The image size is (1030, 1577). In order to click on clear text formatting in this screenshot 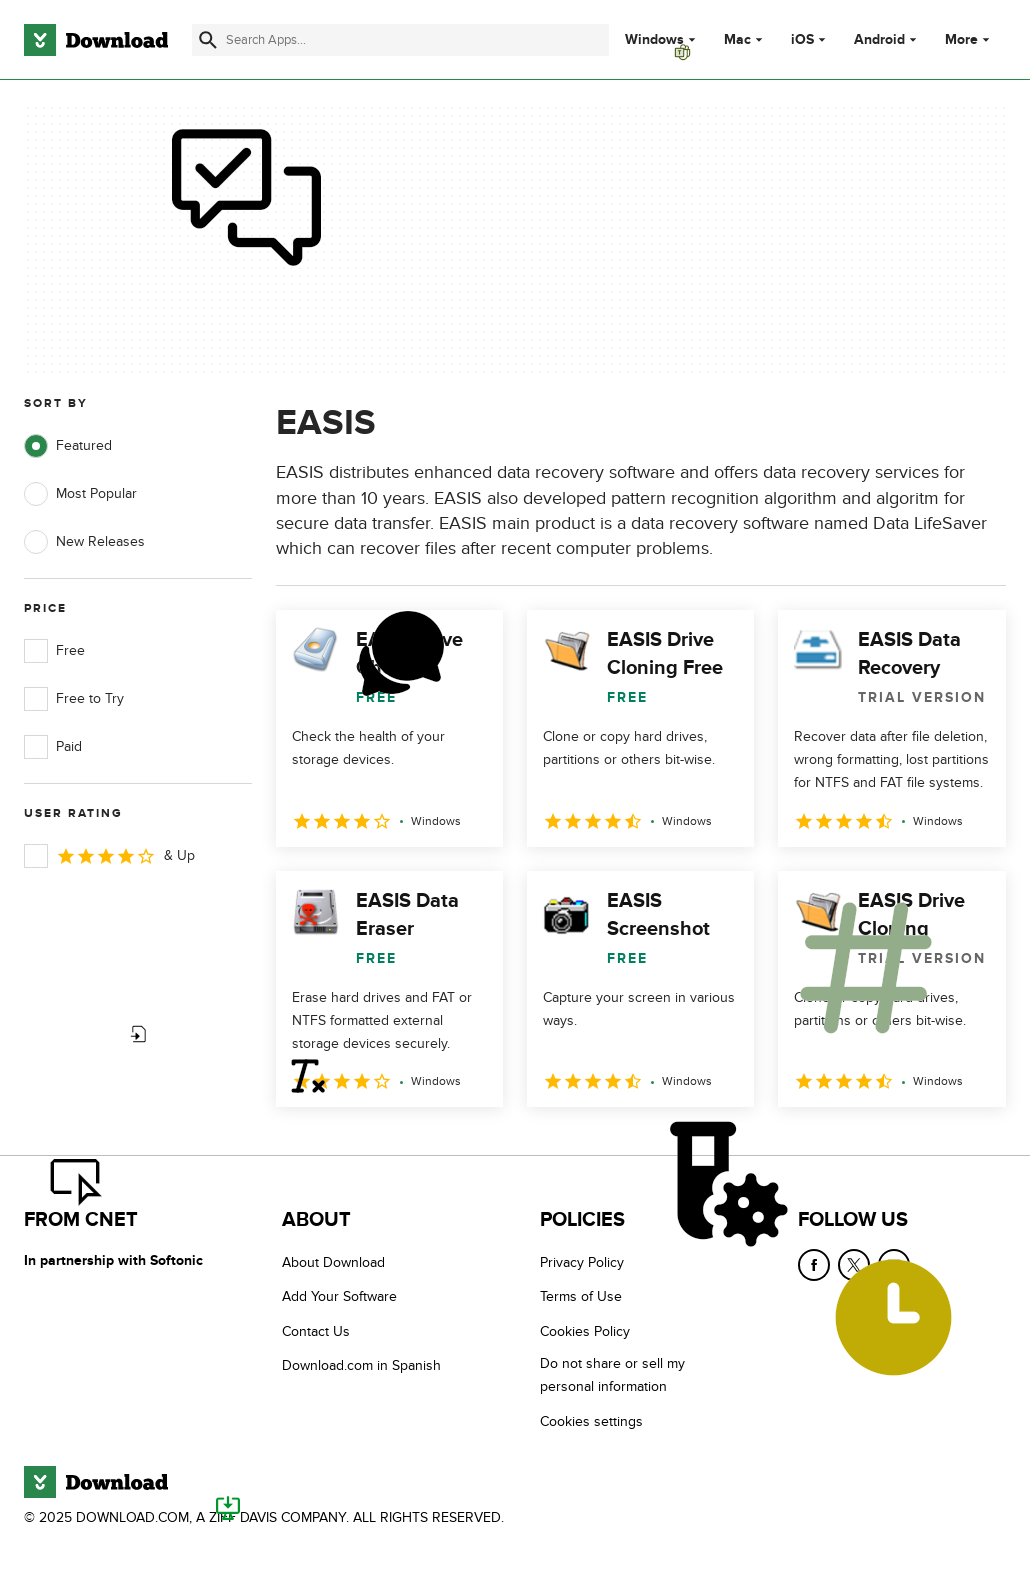, I will do `click(304, 1076)`.